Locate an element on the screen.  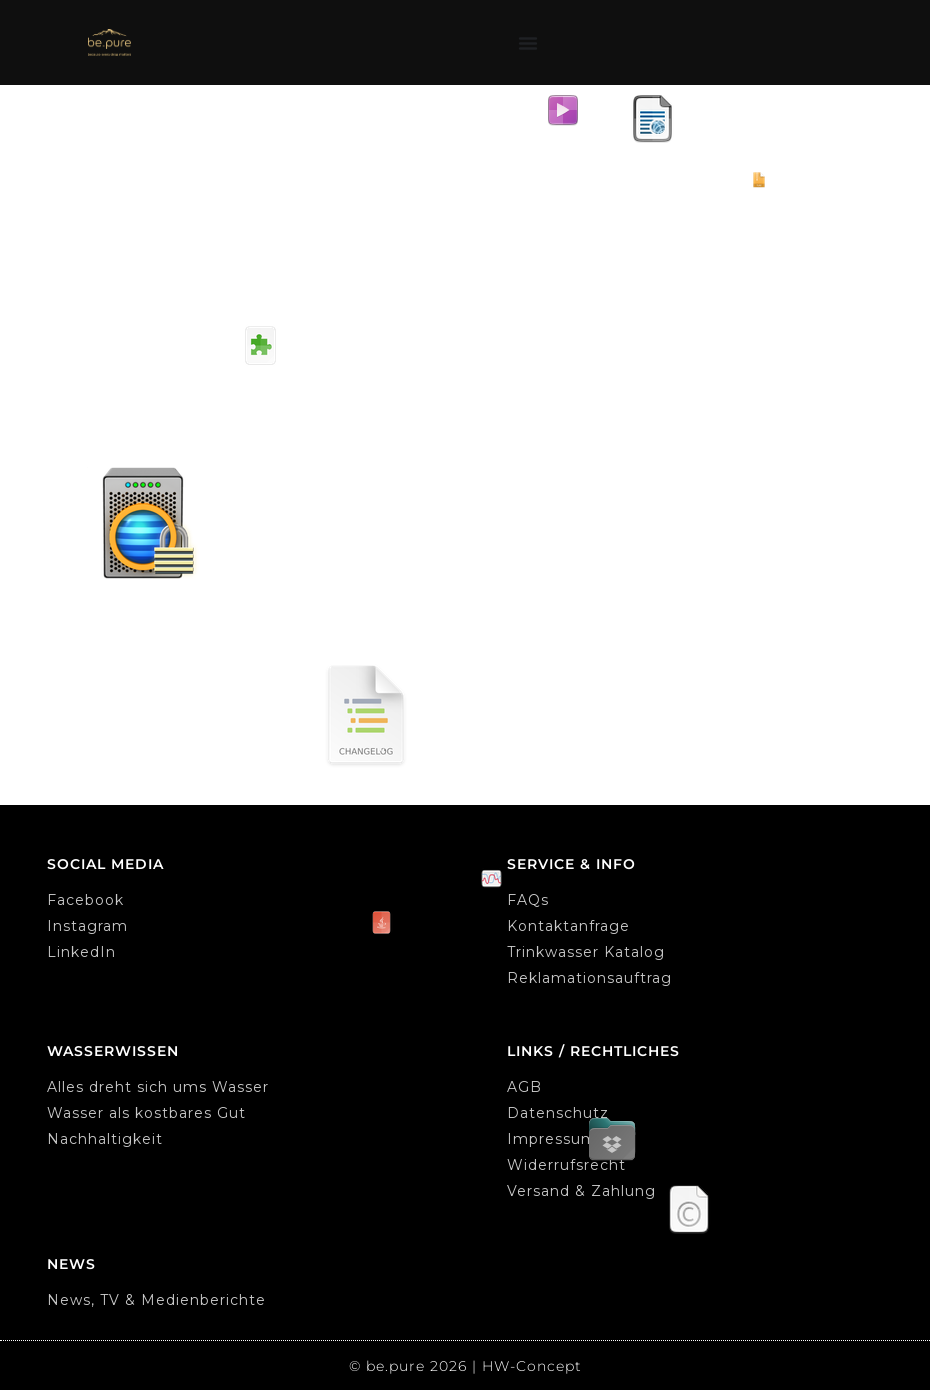
access media codec settings is located at coordinates (563, 110).